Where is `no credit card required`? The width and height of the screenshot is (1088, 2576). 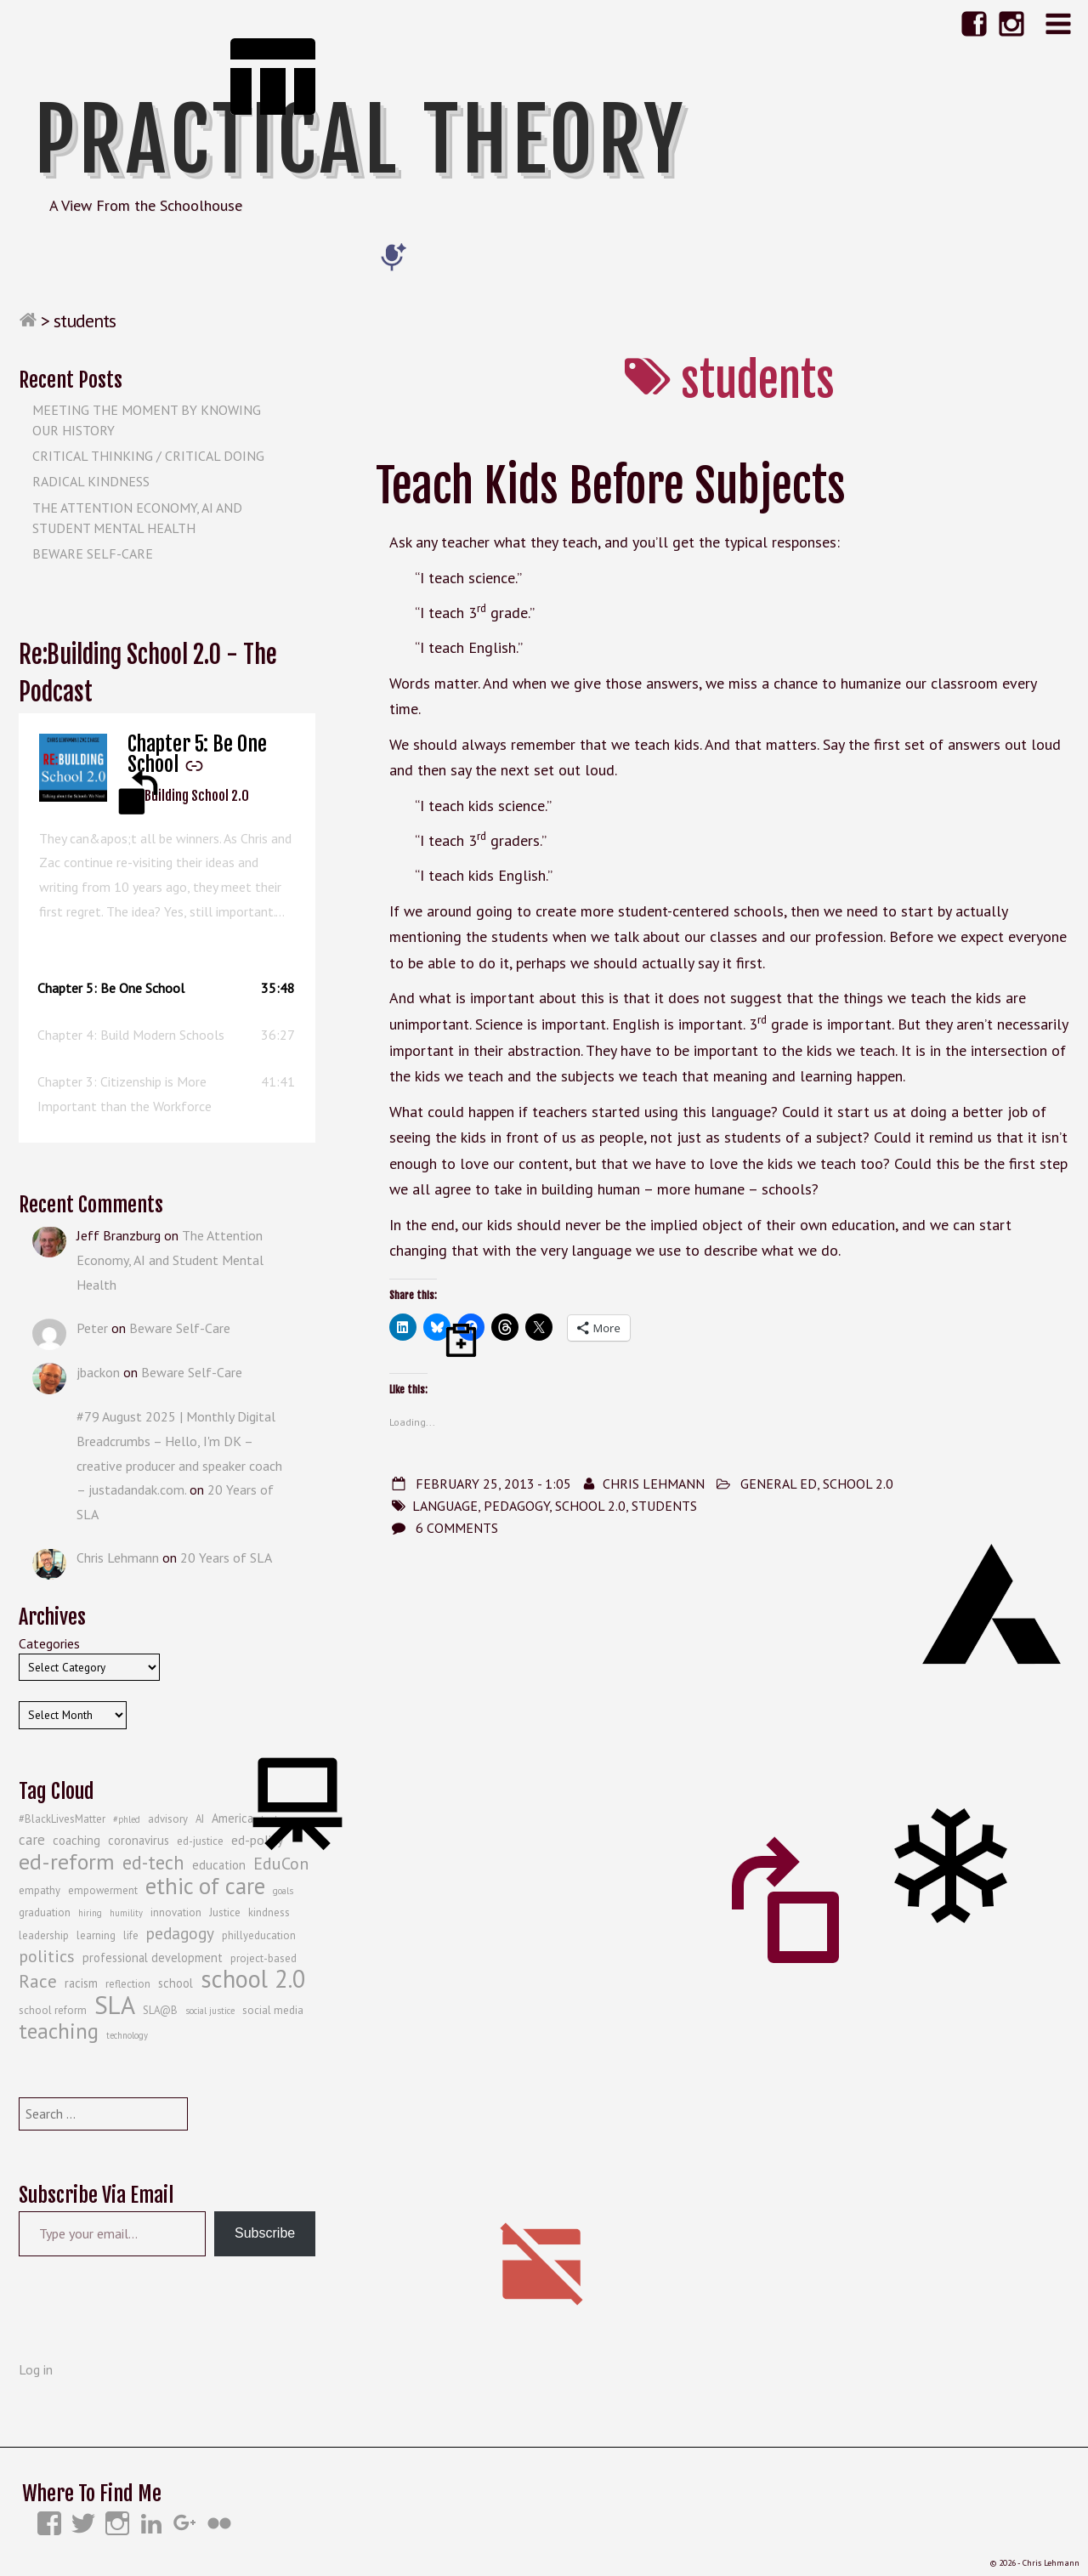 no credit card required is located at coordinates (541, 2264).